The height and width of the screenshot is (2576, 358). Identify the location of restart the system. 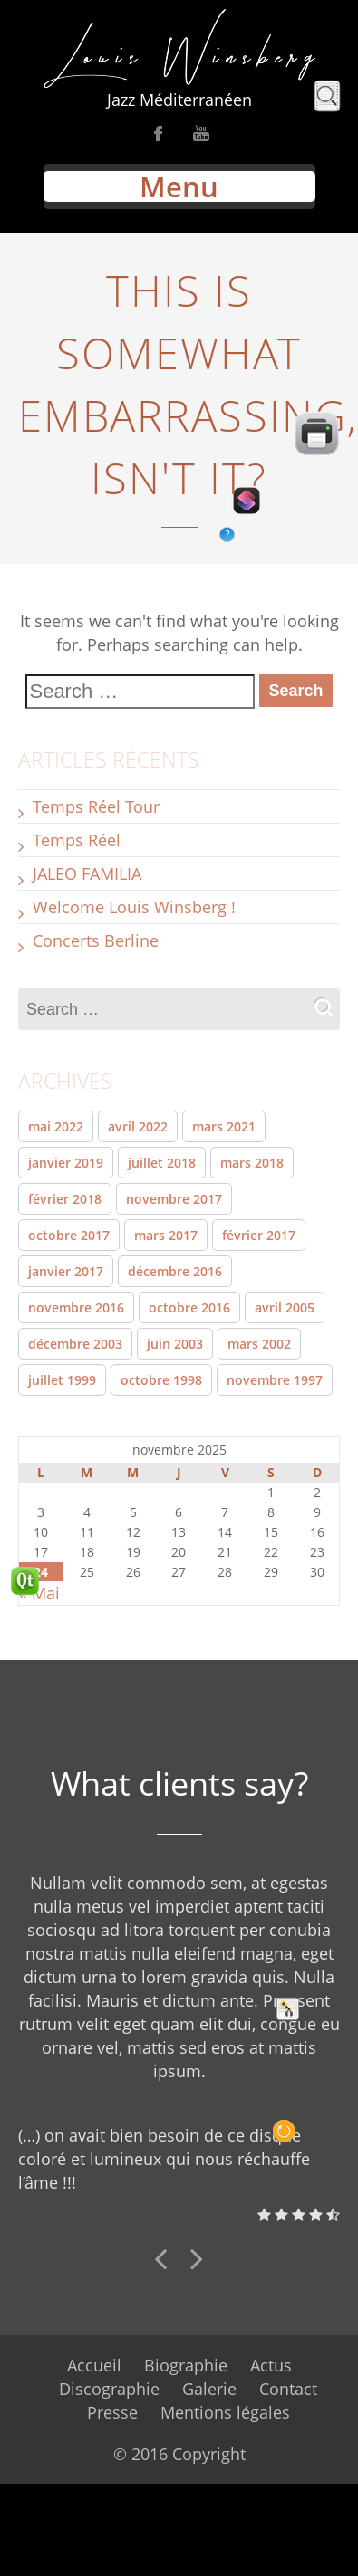
(284, 2131).